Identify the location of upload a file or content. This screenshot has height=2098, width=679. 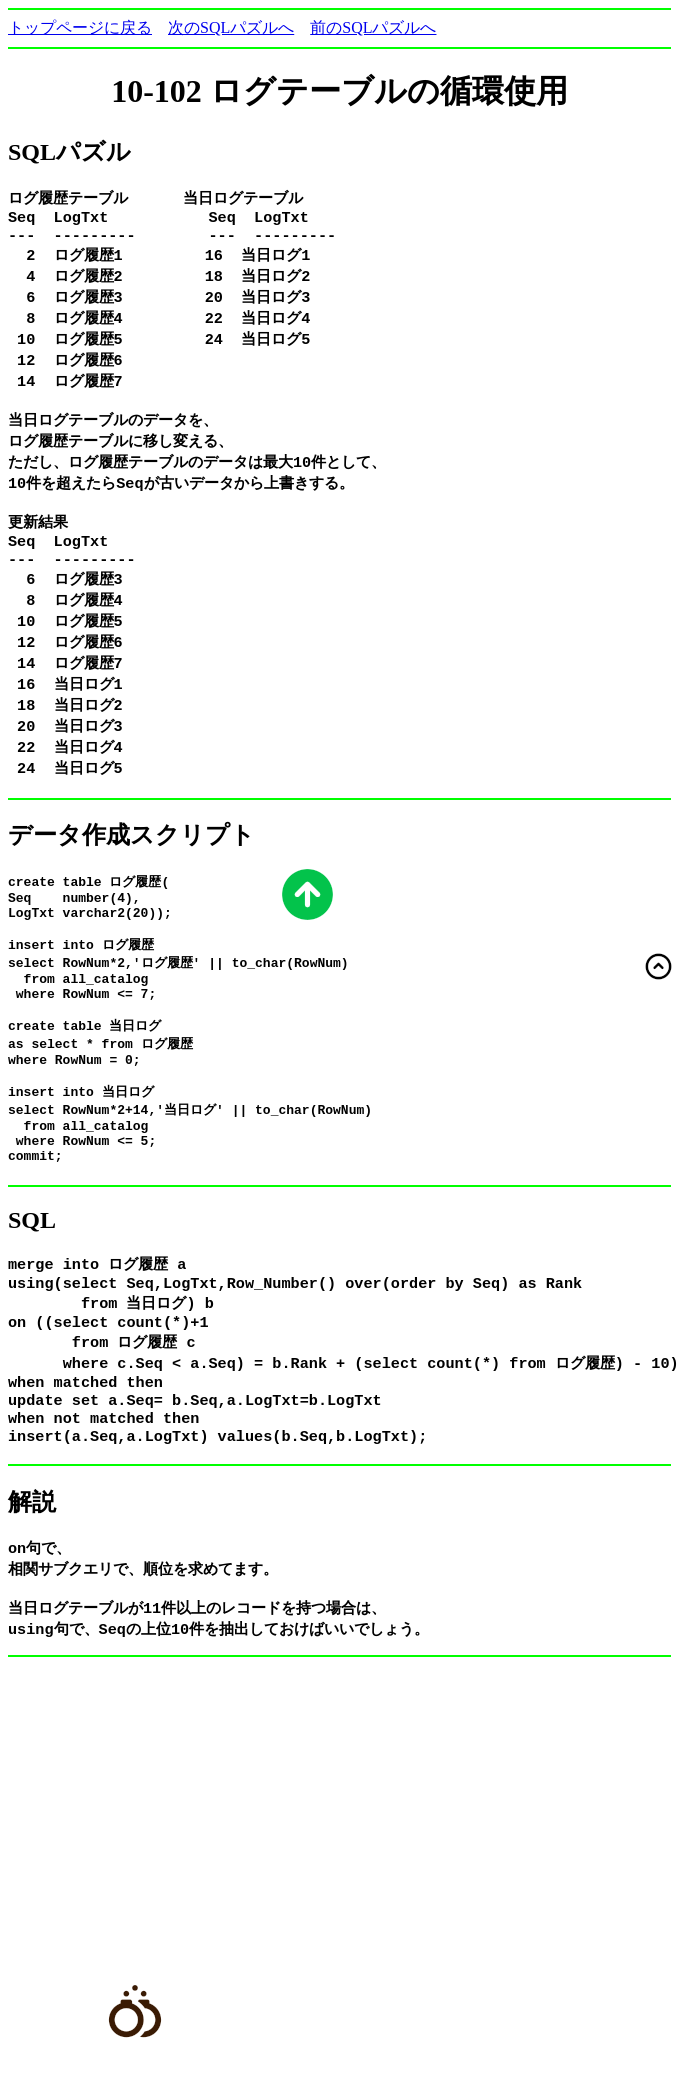
(307, 894).